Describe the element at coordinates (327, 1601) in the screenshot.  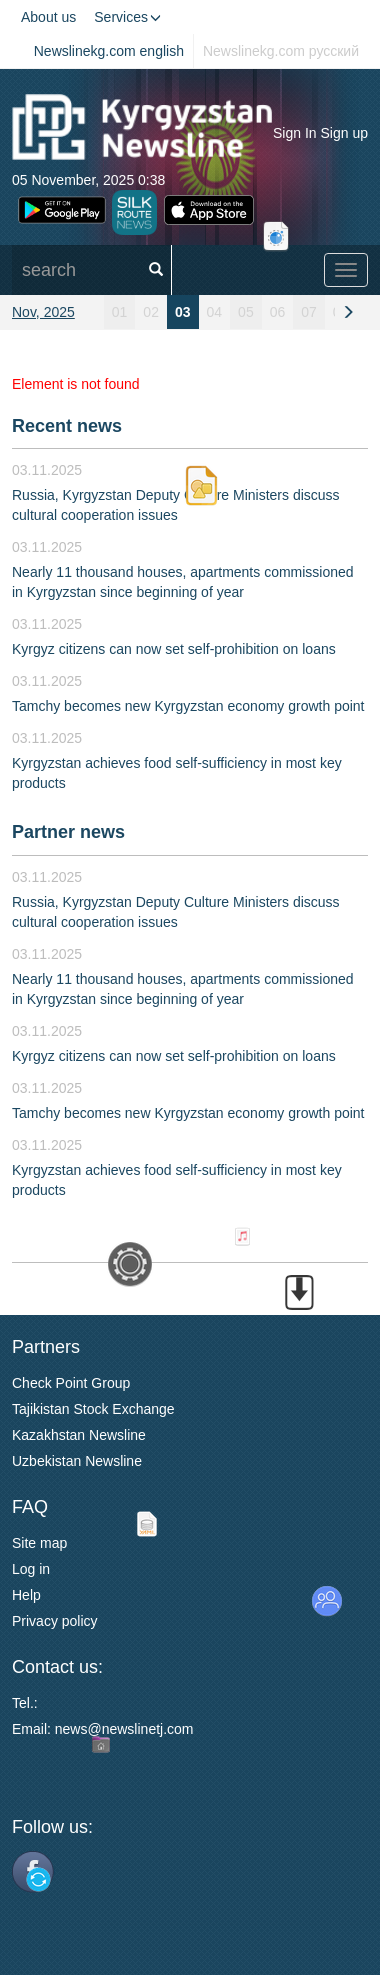
I see `manage user accounts and settings` at that location.